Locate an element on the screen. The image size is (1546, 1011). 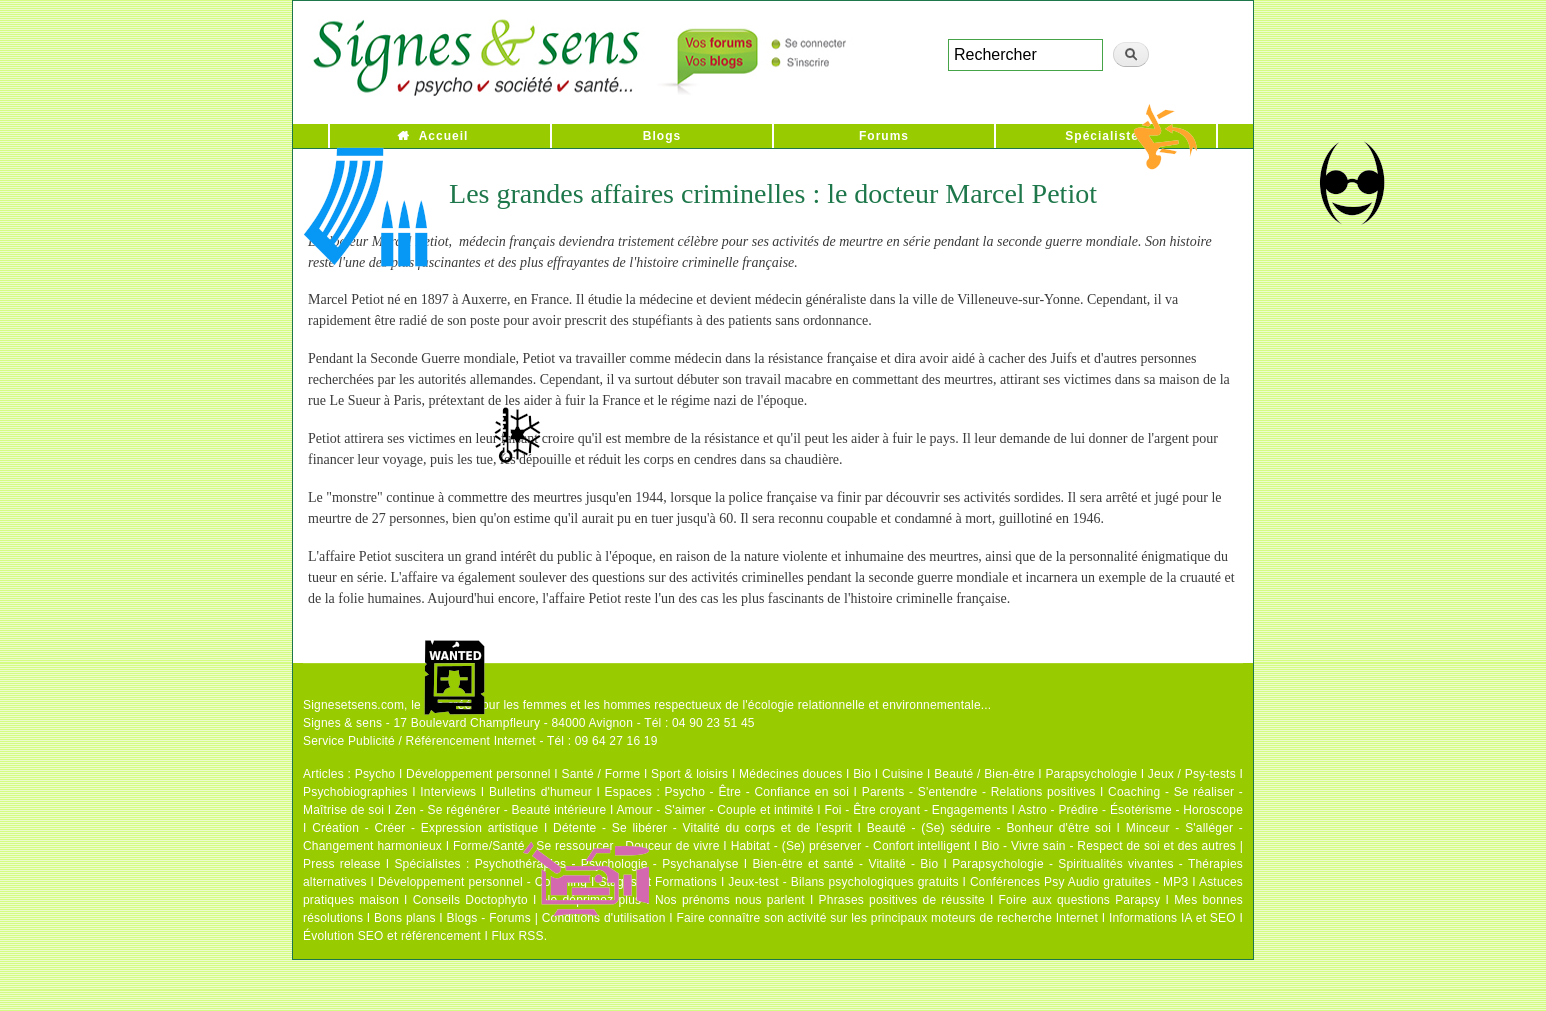
indicates acrobatic or gymnastic skill ability is located at coordinates (1165, 136).